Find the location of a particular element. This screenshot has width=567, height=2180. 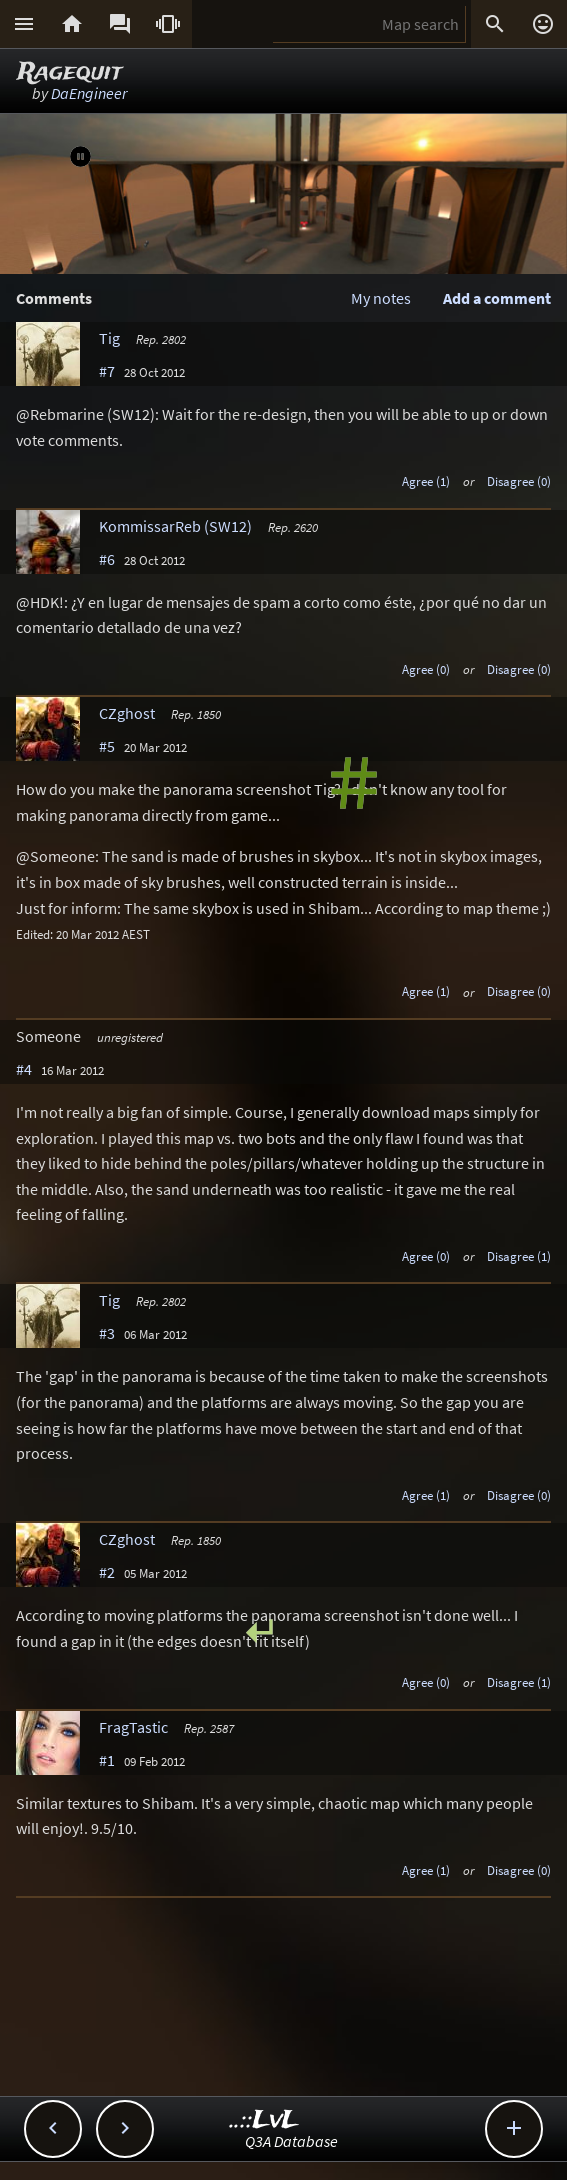

add a hashtag or tag to content is located at coordinates (354, 783).